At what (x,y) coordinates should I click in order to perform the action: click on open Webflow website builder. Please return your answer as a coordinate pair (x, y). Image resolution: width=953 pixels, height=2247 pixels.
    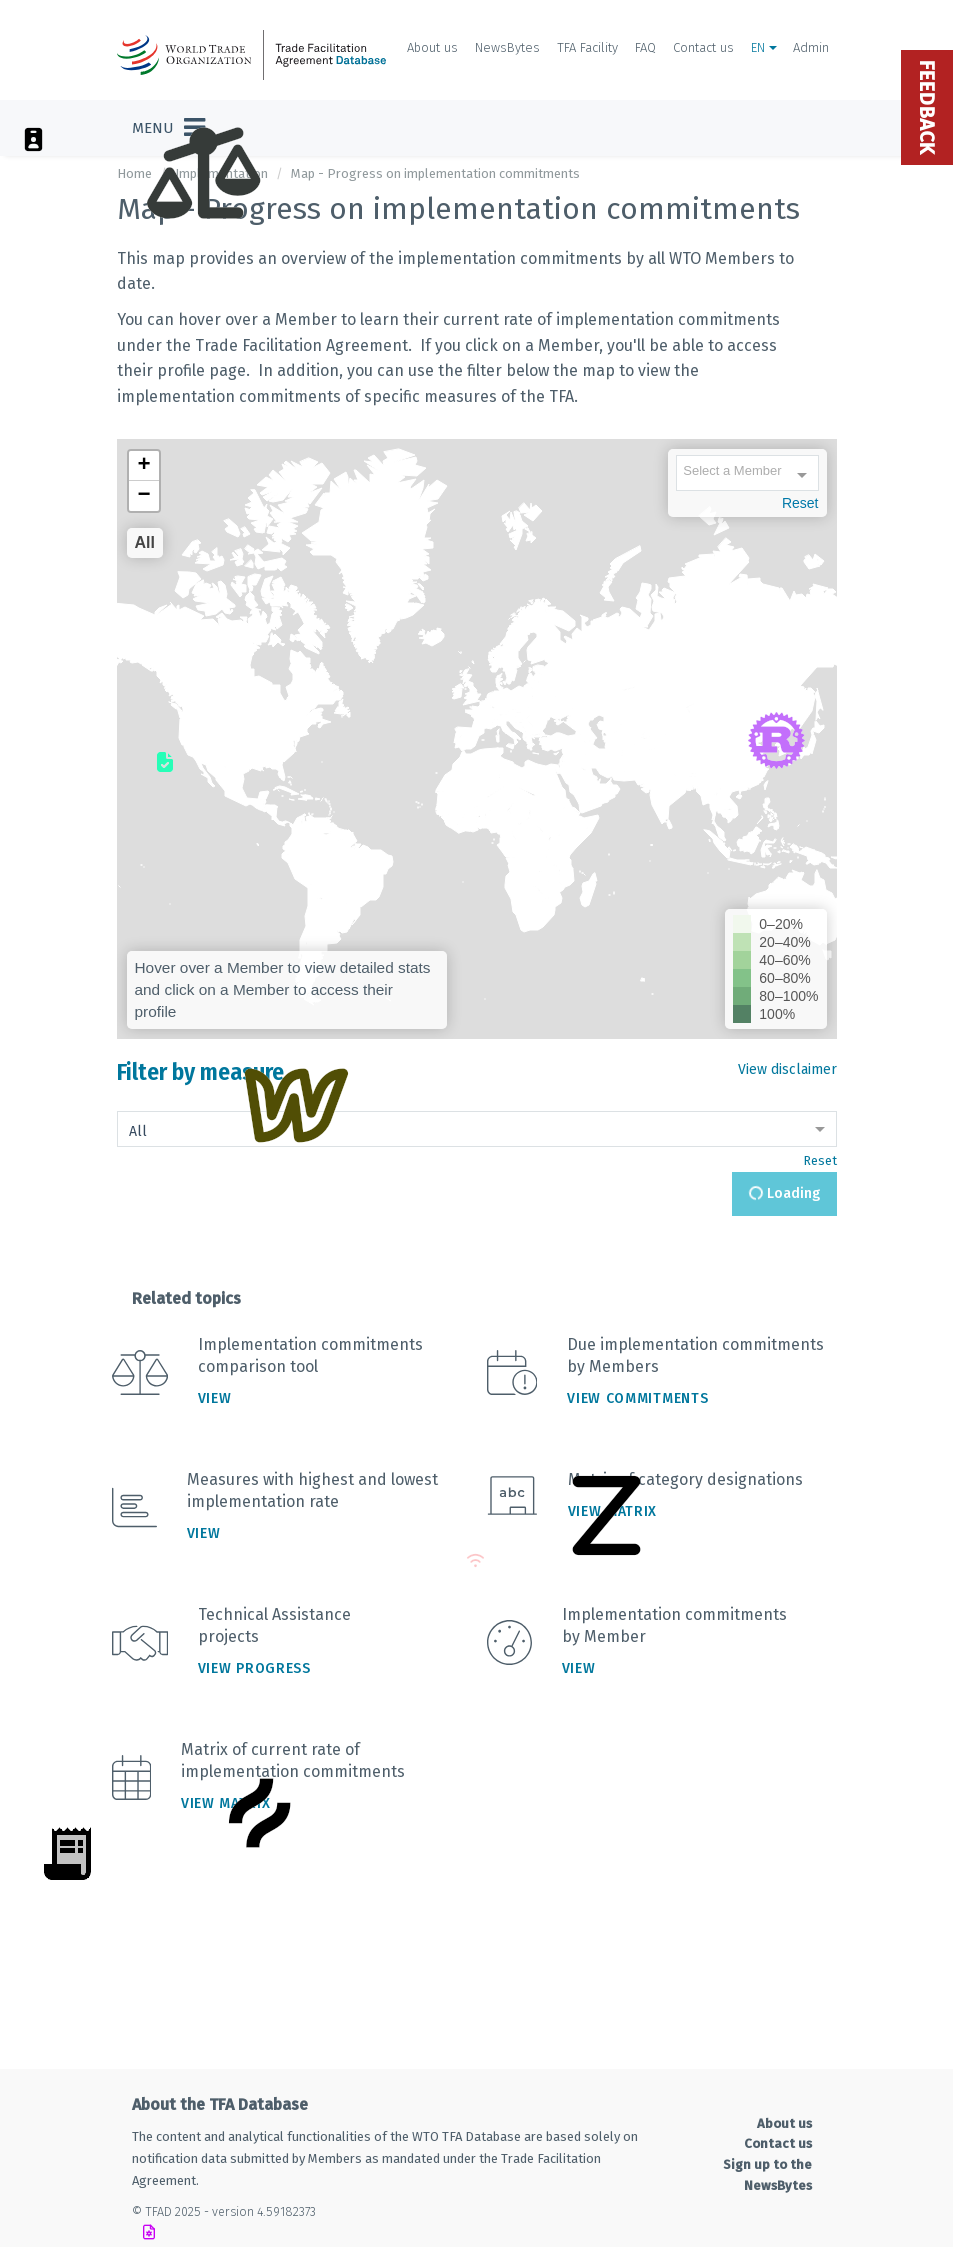
    Looking at the image, I should click on (294, 1103).